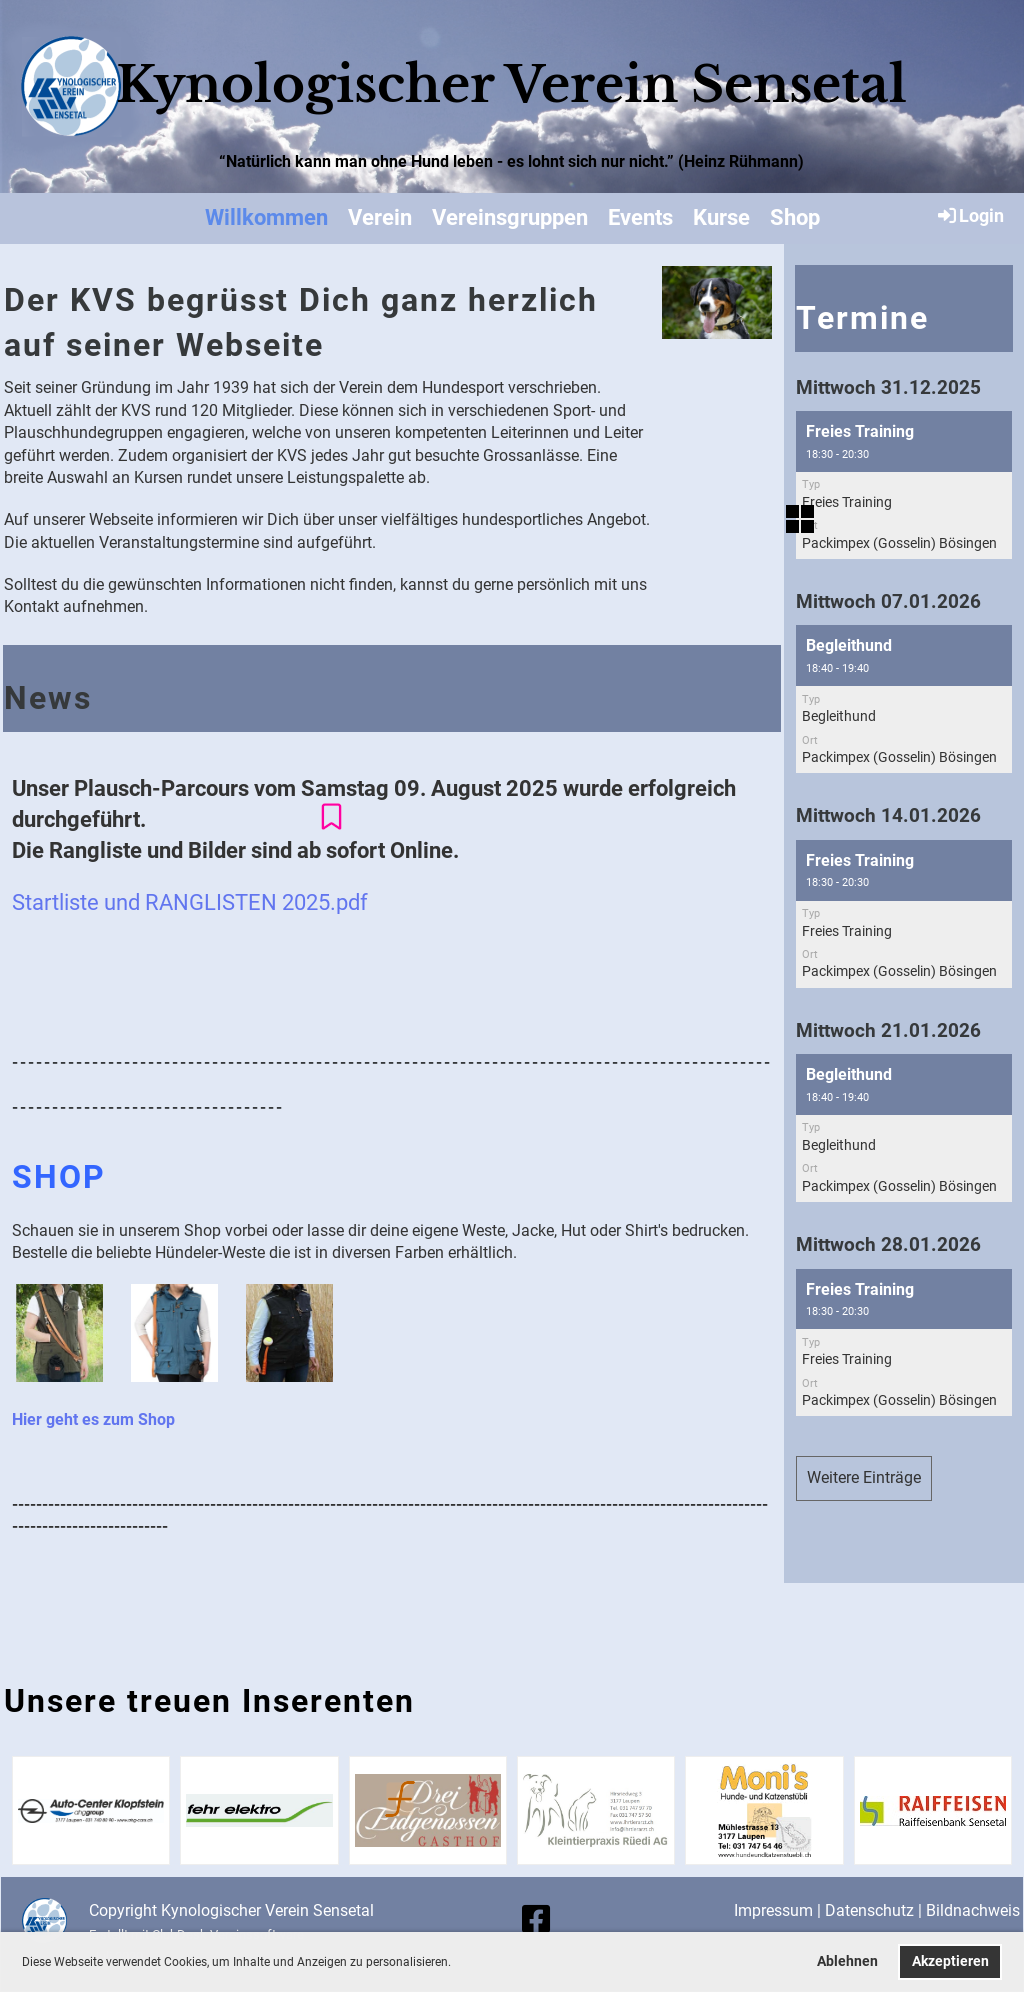 The height and width of the screenshot is (1992, 1024). What do you see at coordinates (400, 1799) in the screenshot?
I see `insert a mathematical function or formula` at bounding box center [400, 1799].